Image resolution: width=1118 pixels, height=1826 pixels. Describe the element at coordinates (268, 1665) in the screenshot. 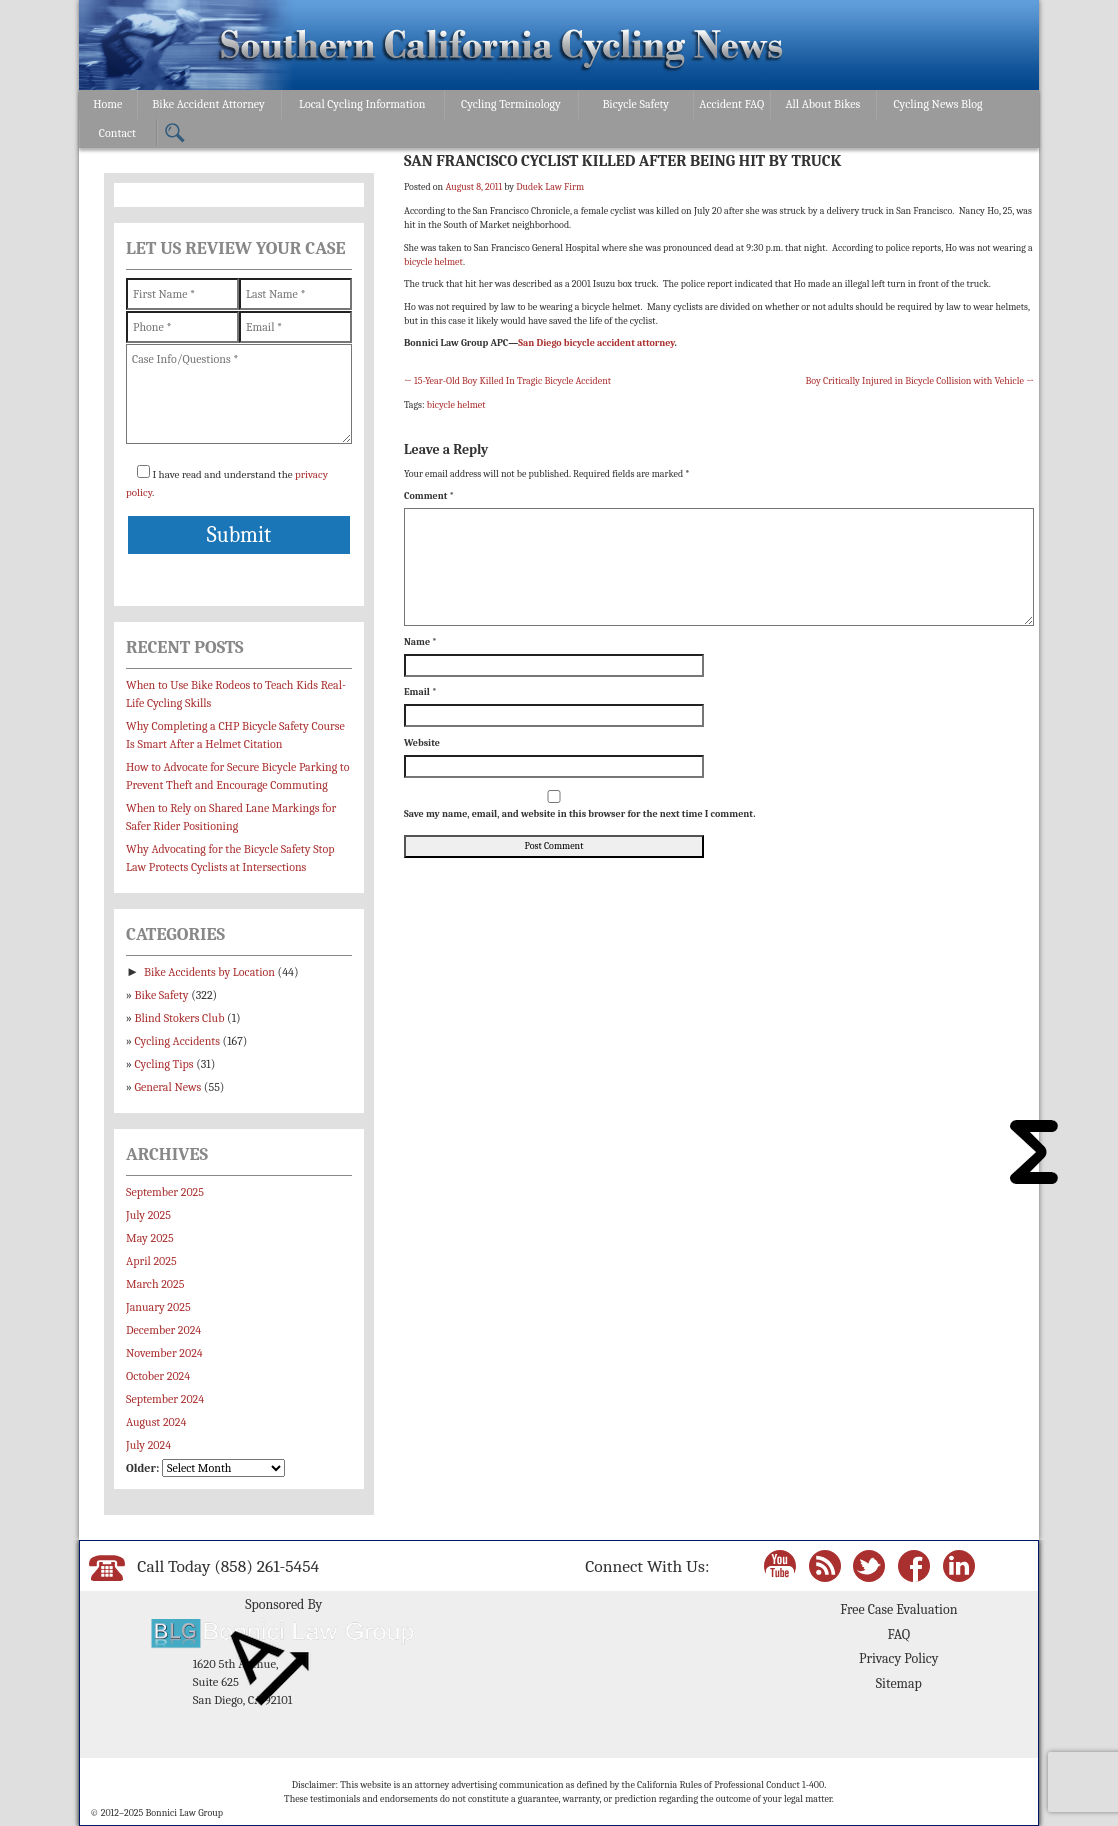

I see `rotate text at an upward angle` at that location.